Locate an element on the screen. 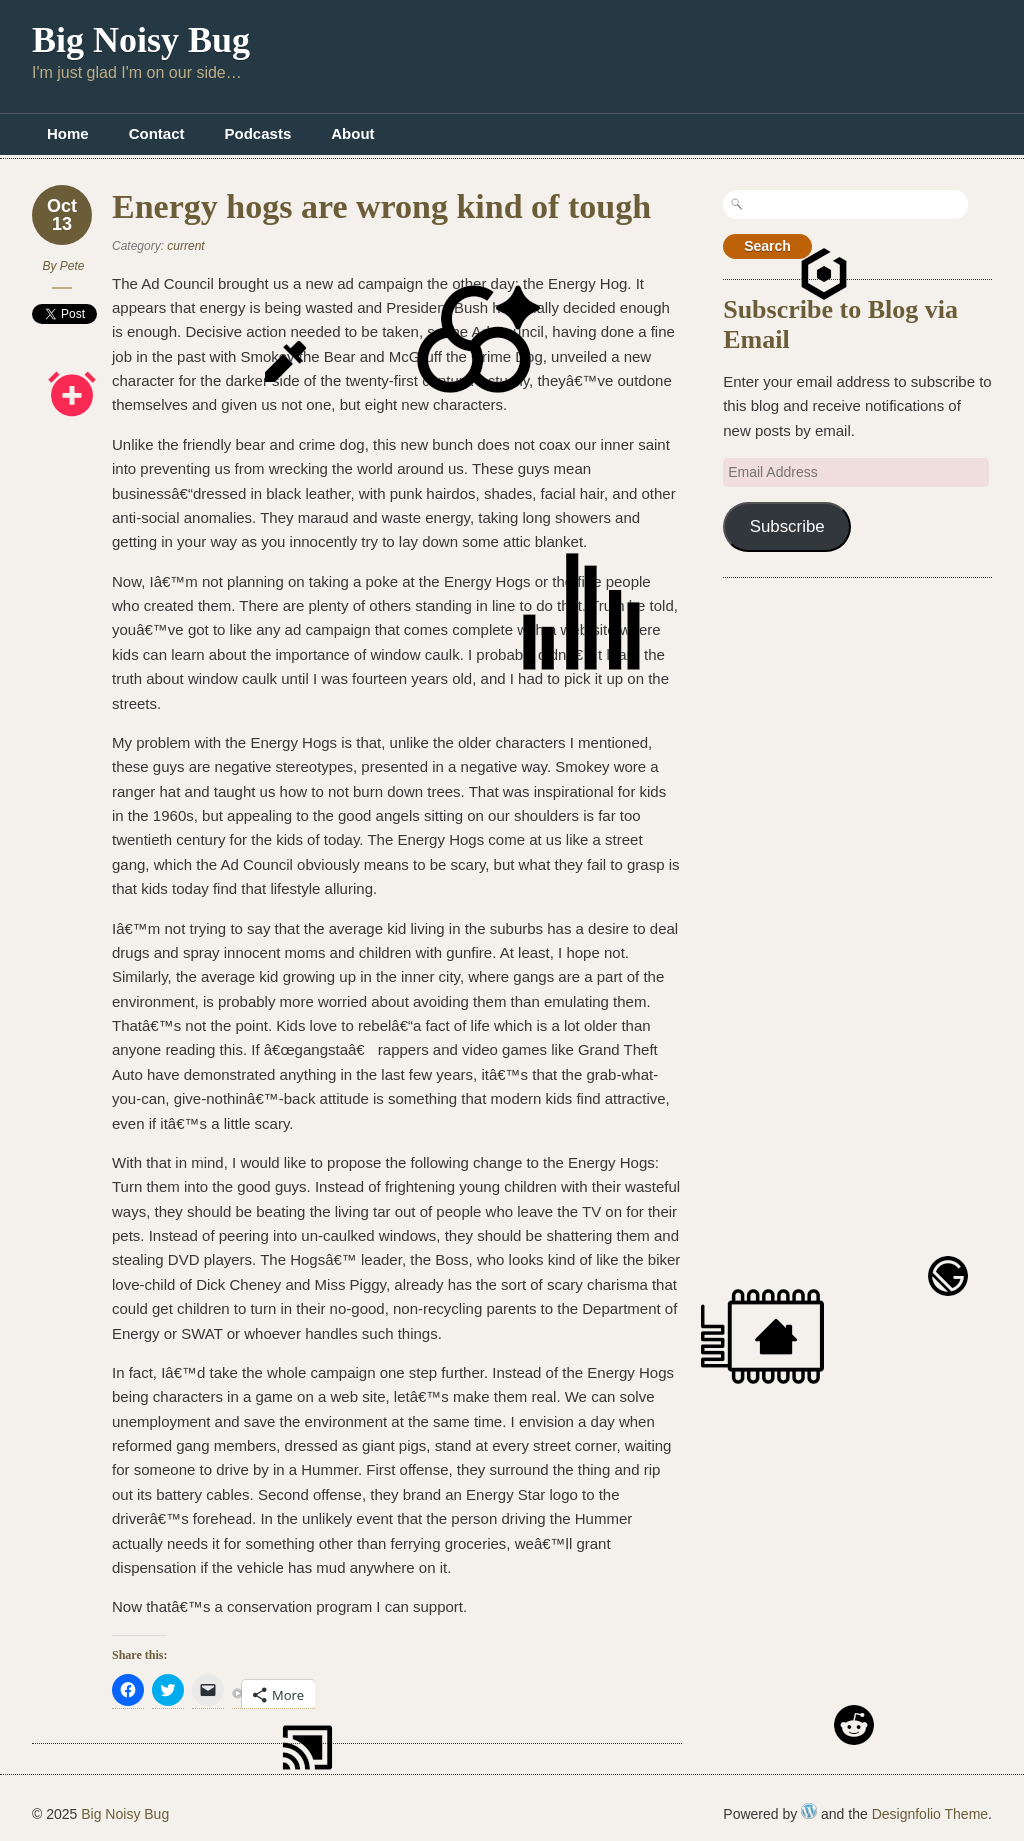 The width and height of the screenshot is (1024, 1841). add a new alarm is located at coordinates (72, 393).